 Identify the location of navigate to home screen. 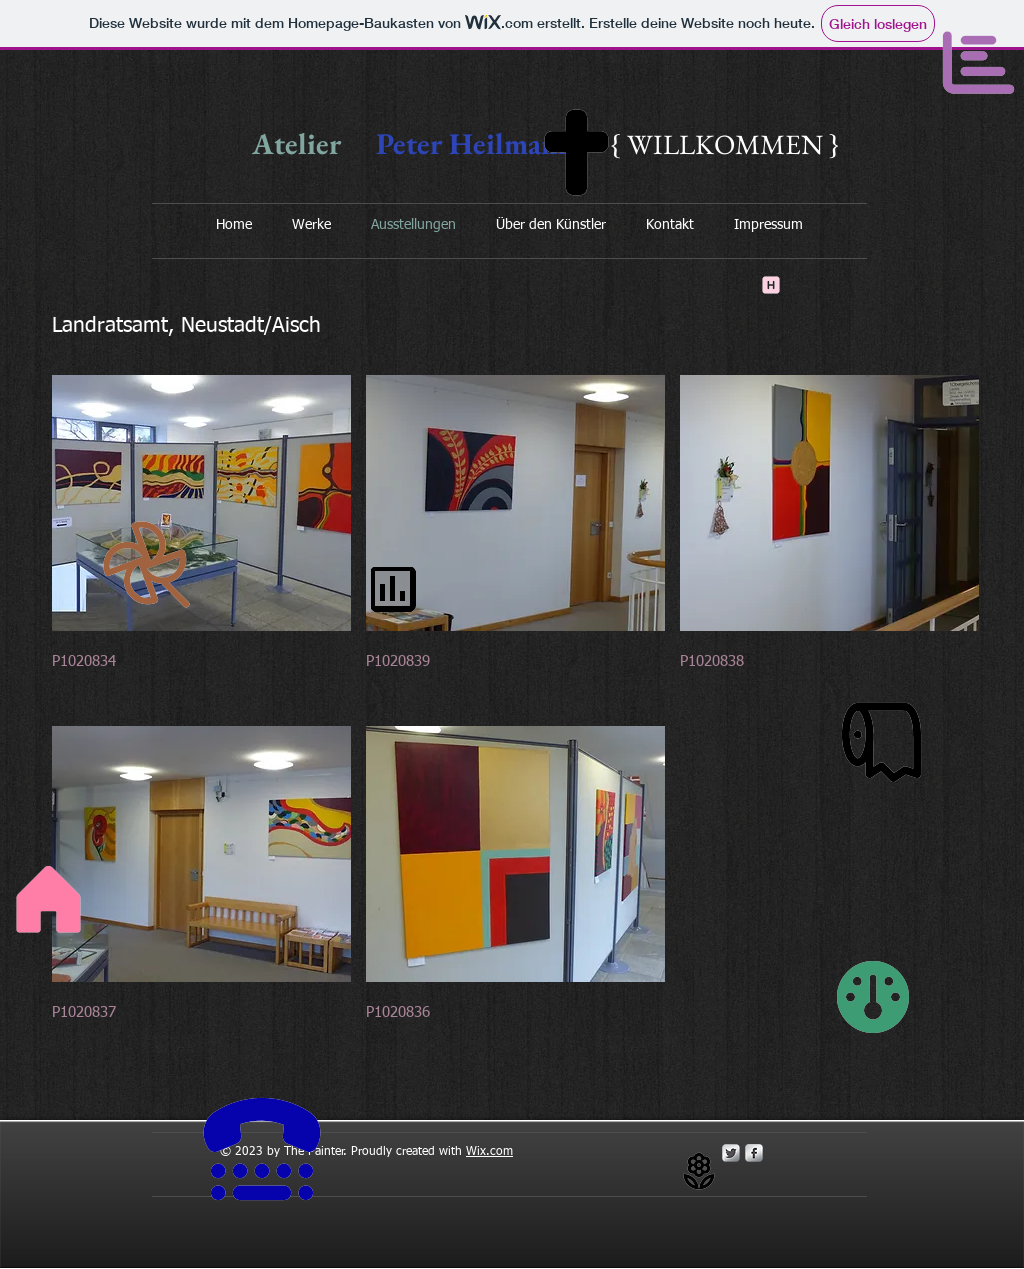
(48, 900).